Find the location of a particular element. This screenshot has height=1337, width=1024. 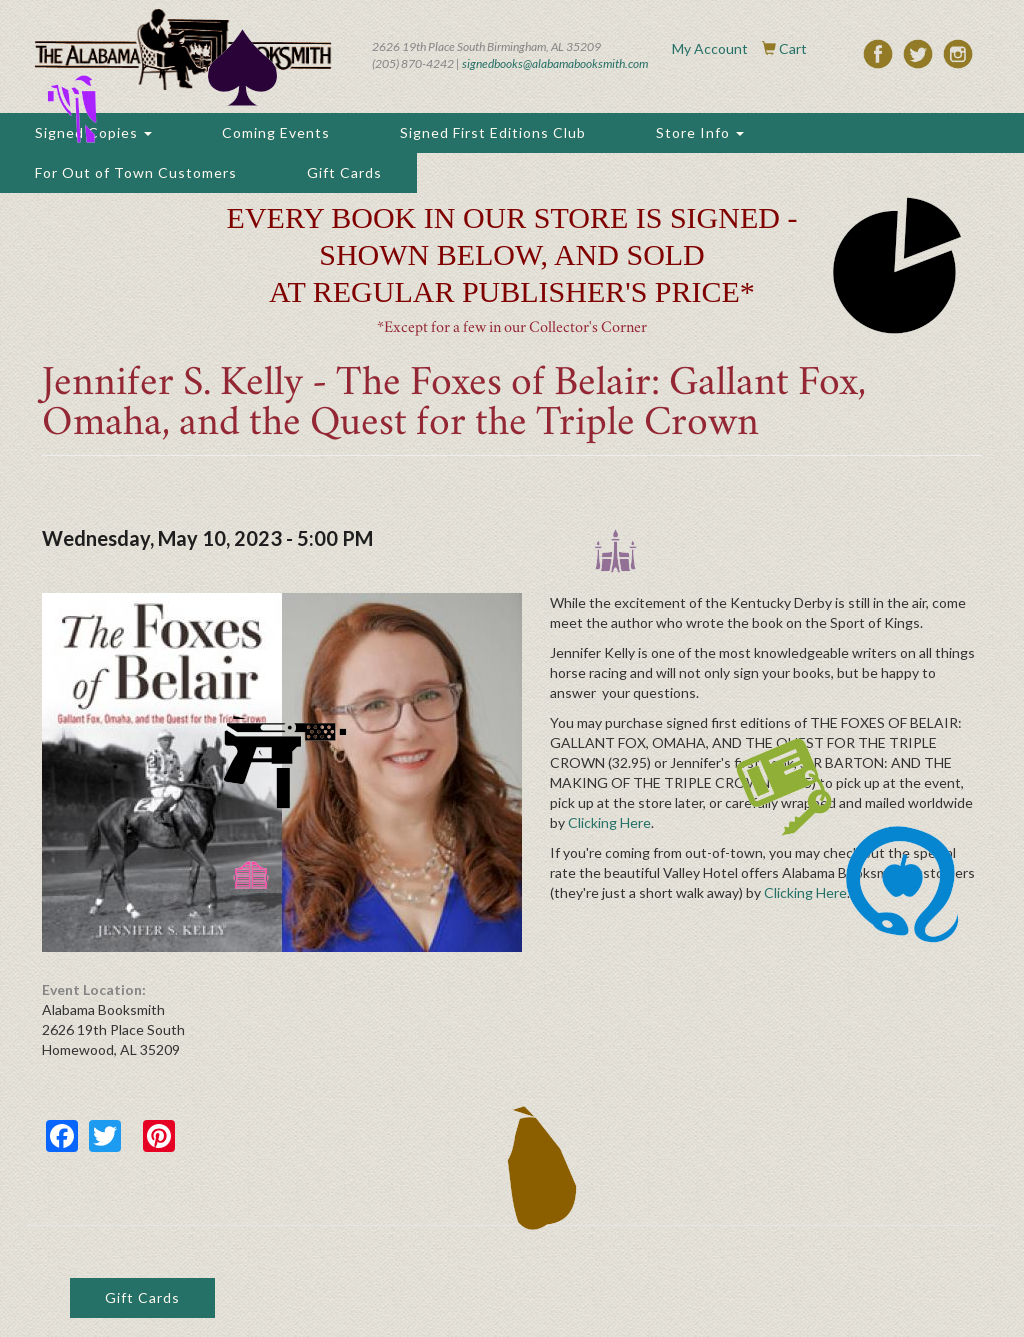

spades suit symbol in a card game is located at coordinates (242, 67).